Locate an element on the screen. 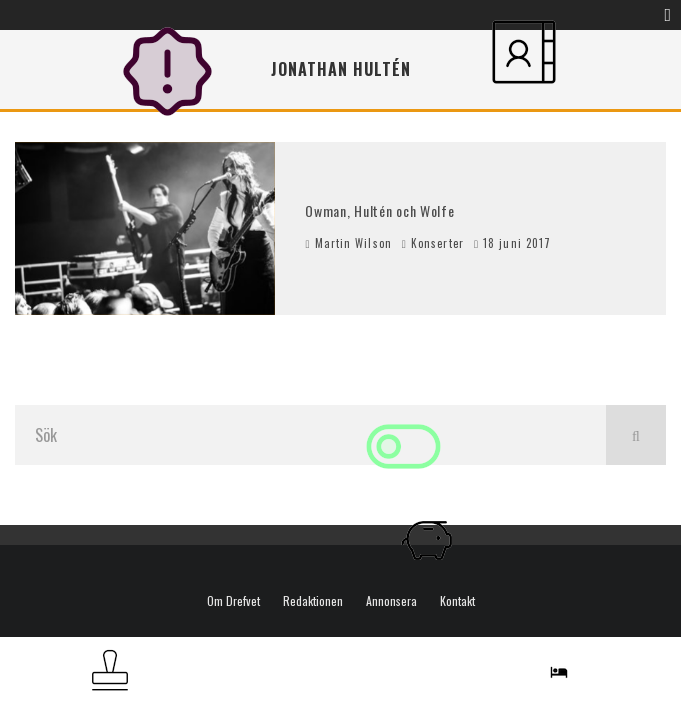  apply a stamp or seal to a document is located at coordinates (110, 671).